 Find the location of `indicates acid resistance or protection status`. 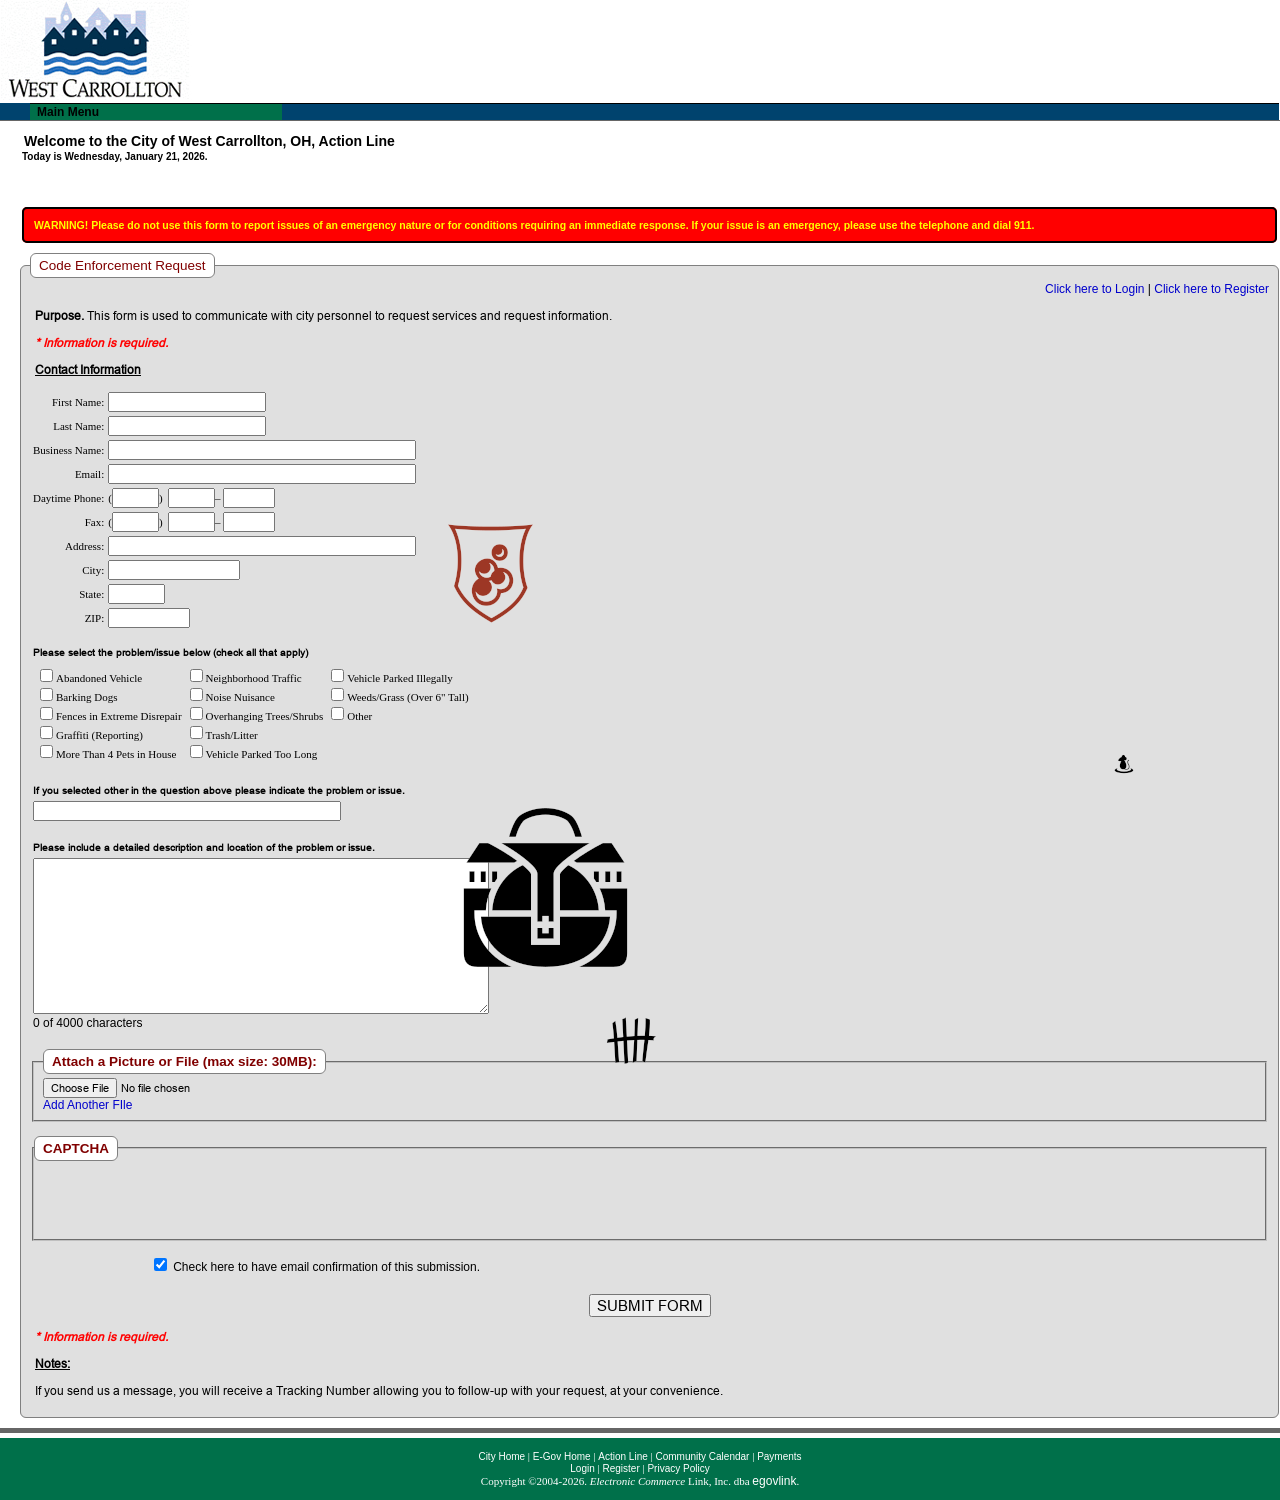

indicates acid resistance or protection status is located at coordinates (490, 573).